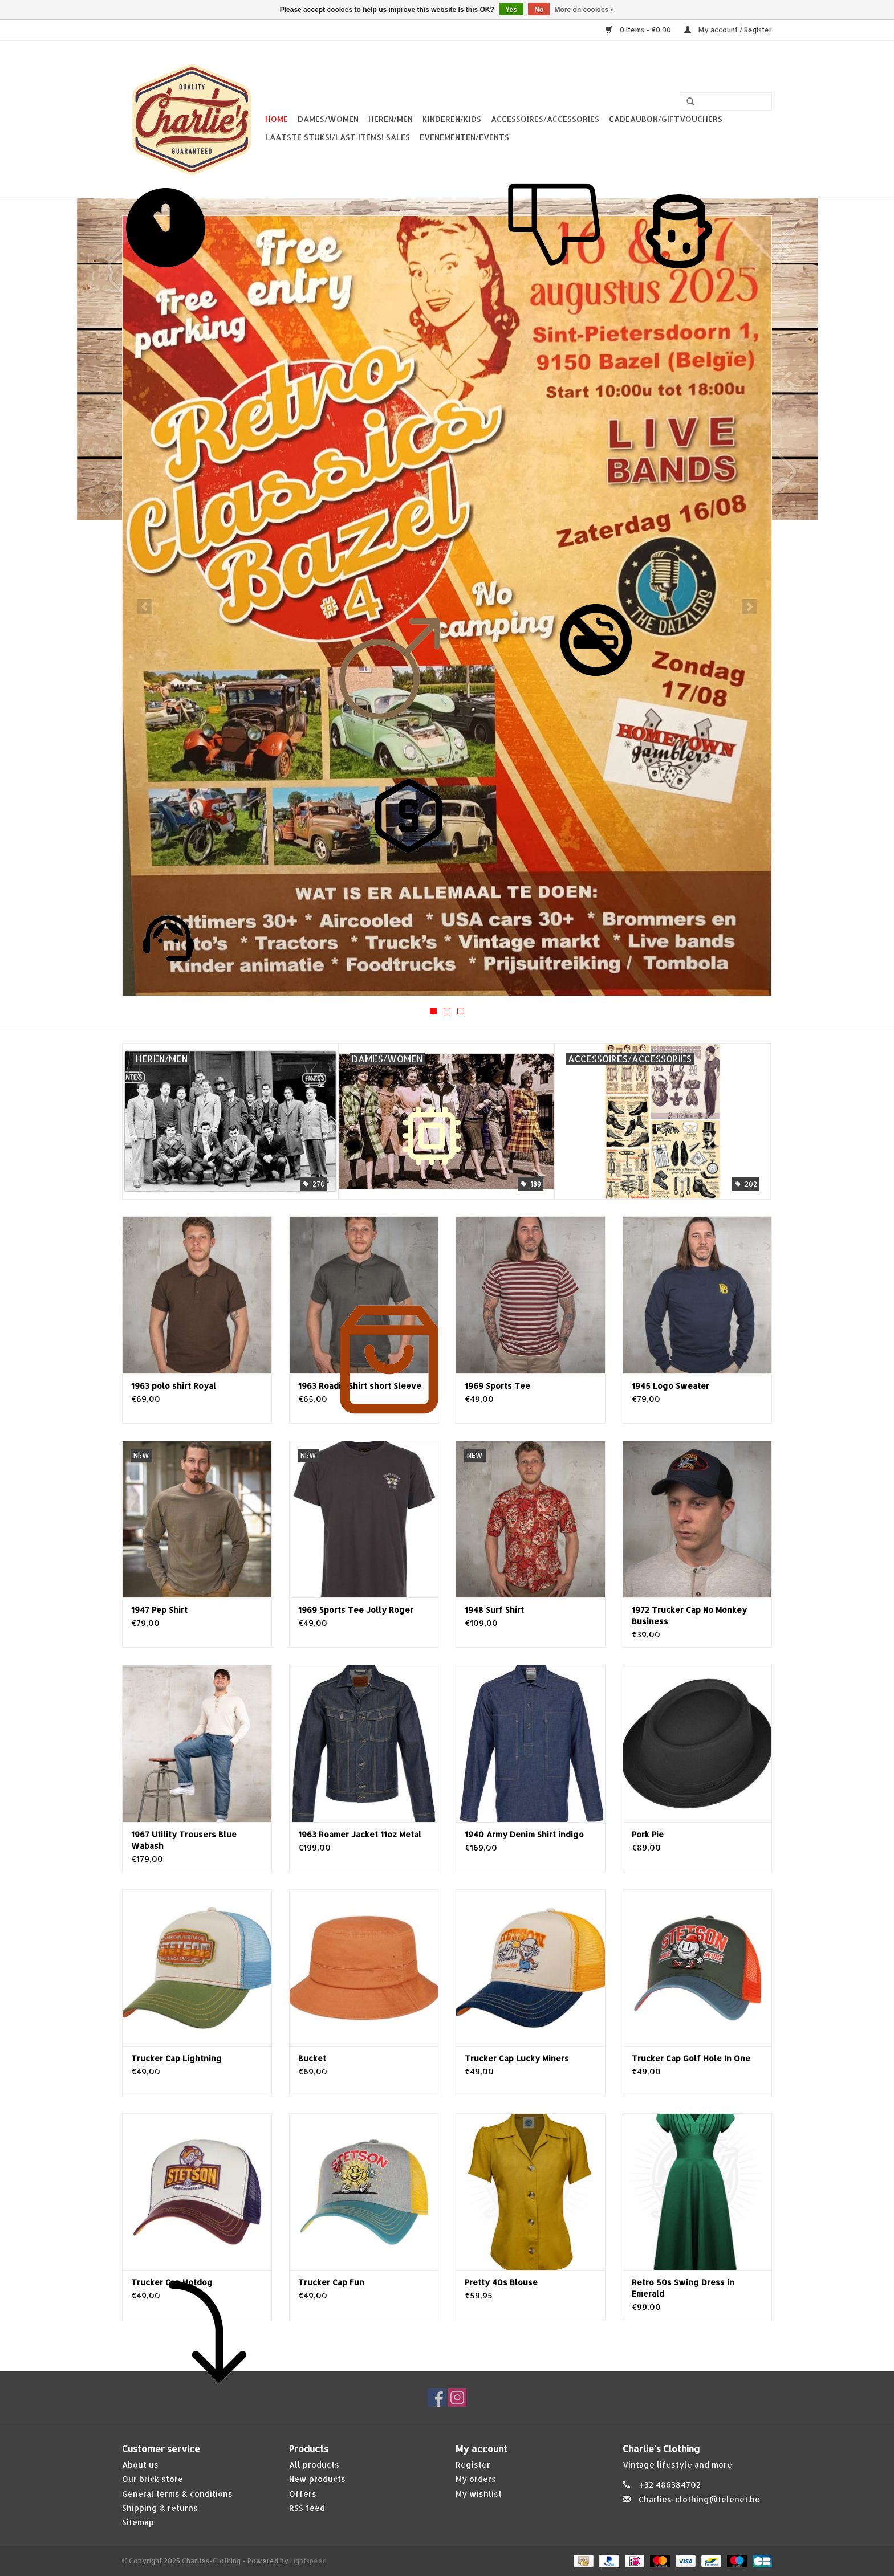 This screenshot has width=894, height=2576. I want to click on indicates male gender selection, so click(392, 667).